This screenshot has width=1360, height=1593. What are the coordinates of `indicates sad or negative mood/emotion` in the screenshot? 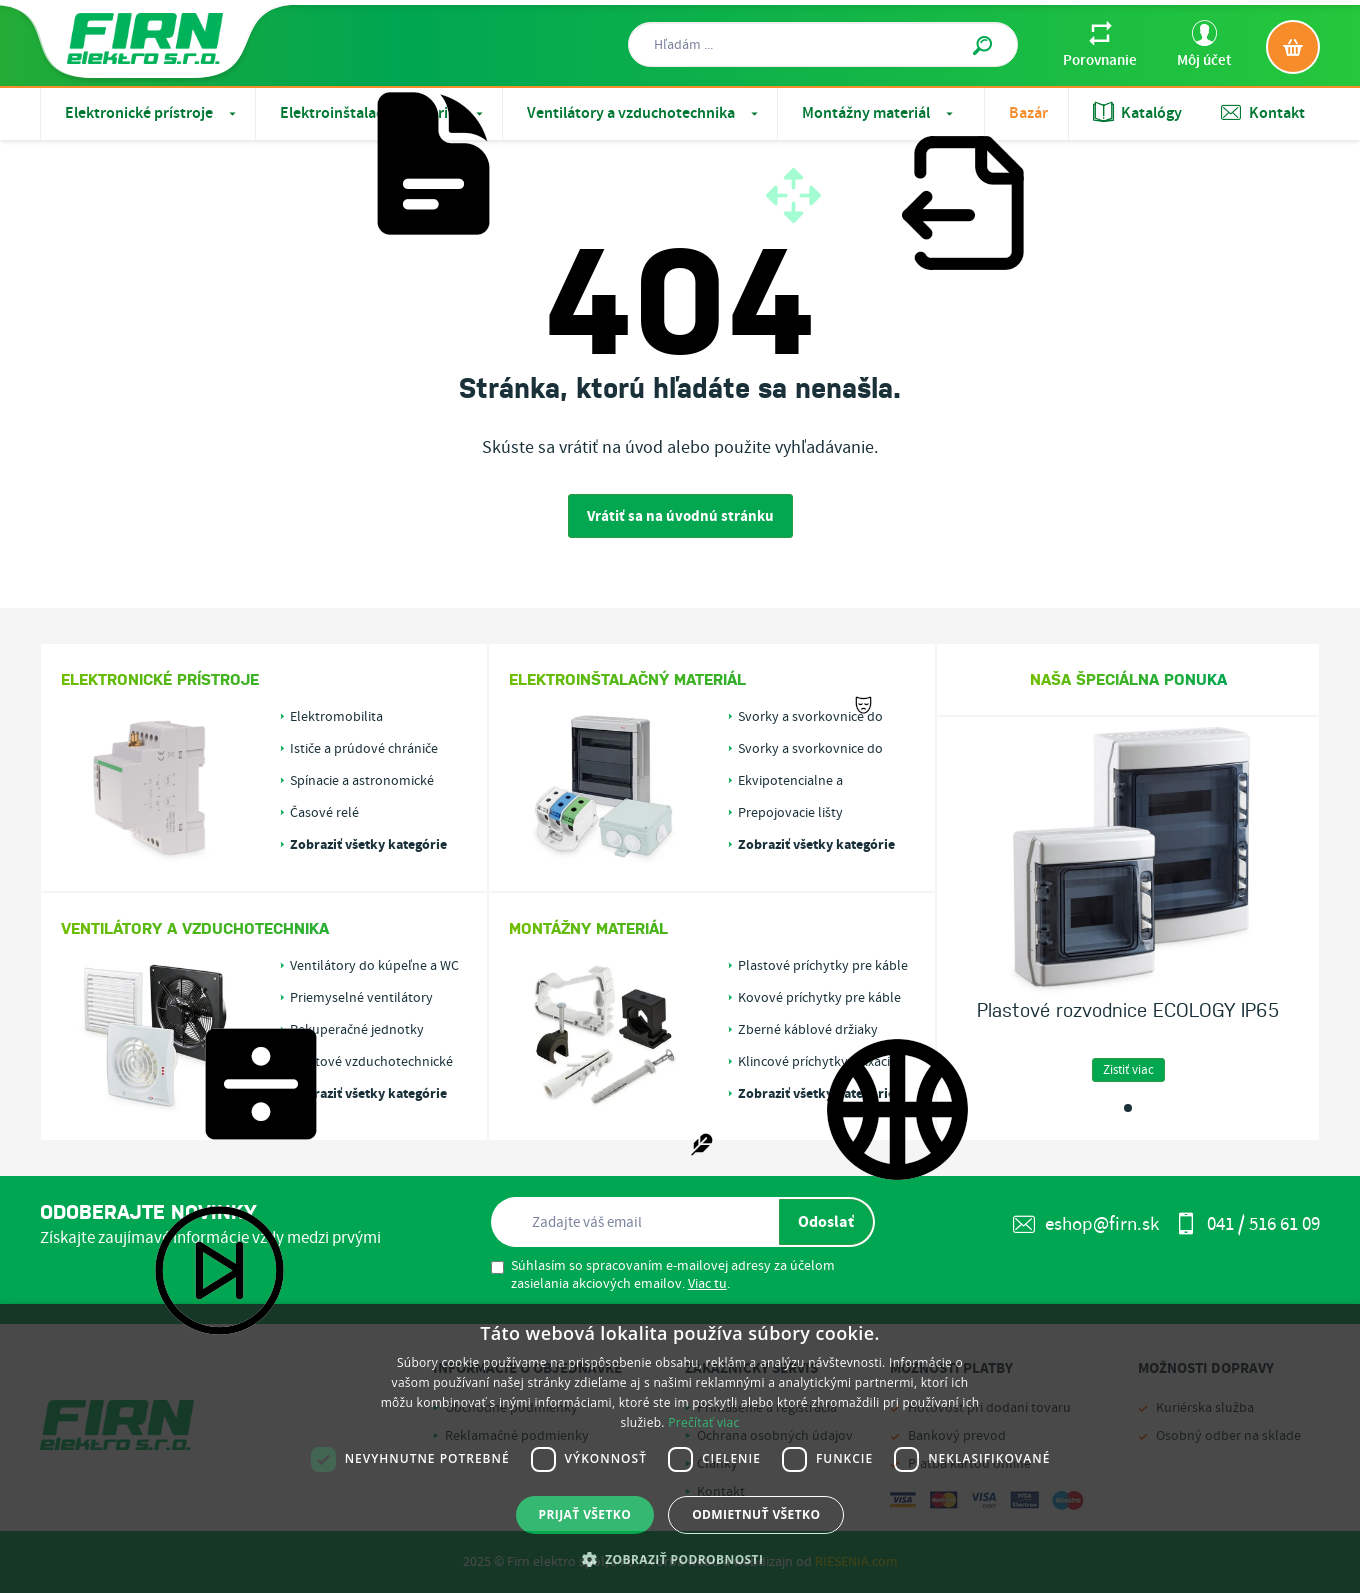 It's located at (863, 704).